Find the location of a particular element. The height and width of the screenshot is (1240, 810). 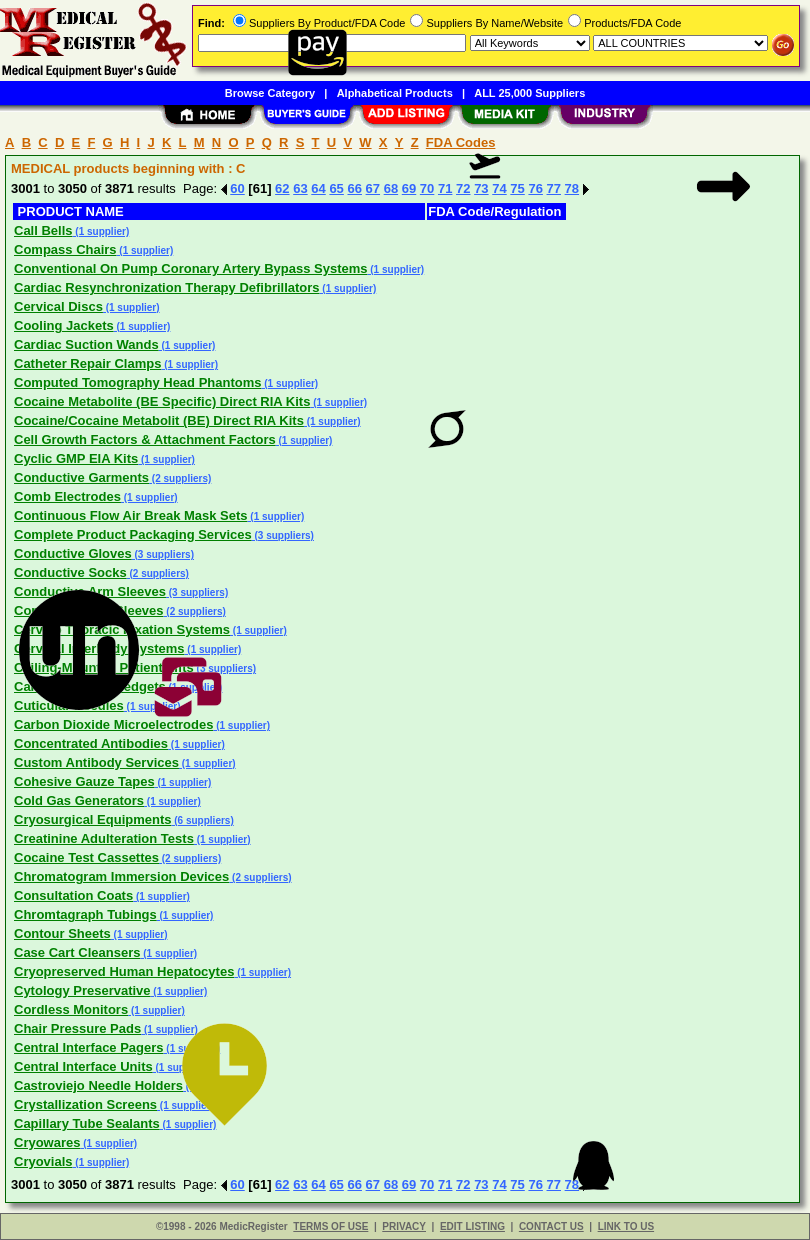

open QQ messaging app is located at coordinates (593, 1165).